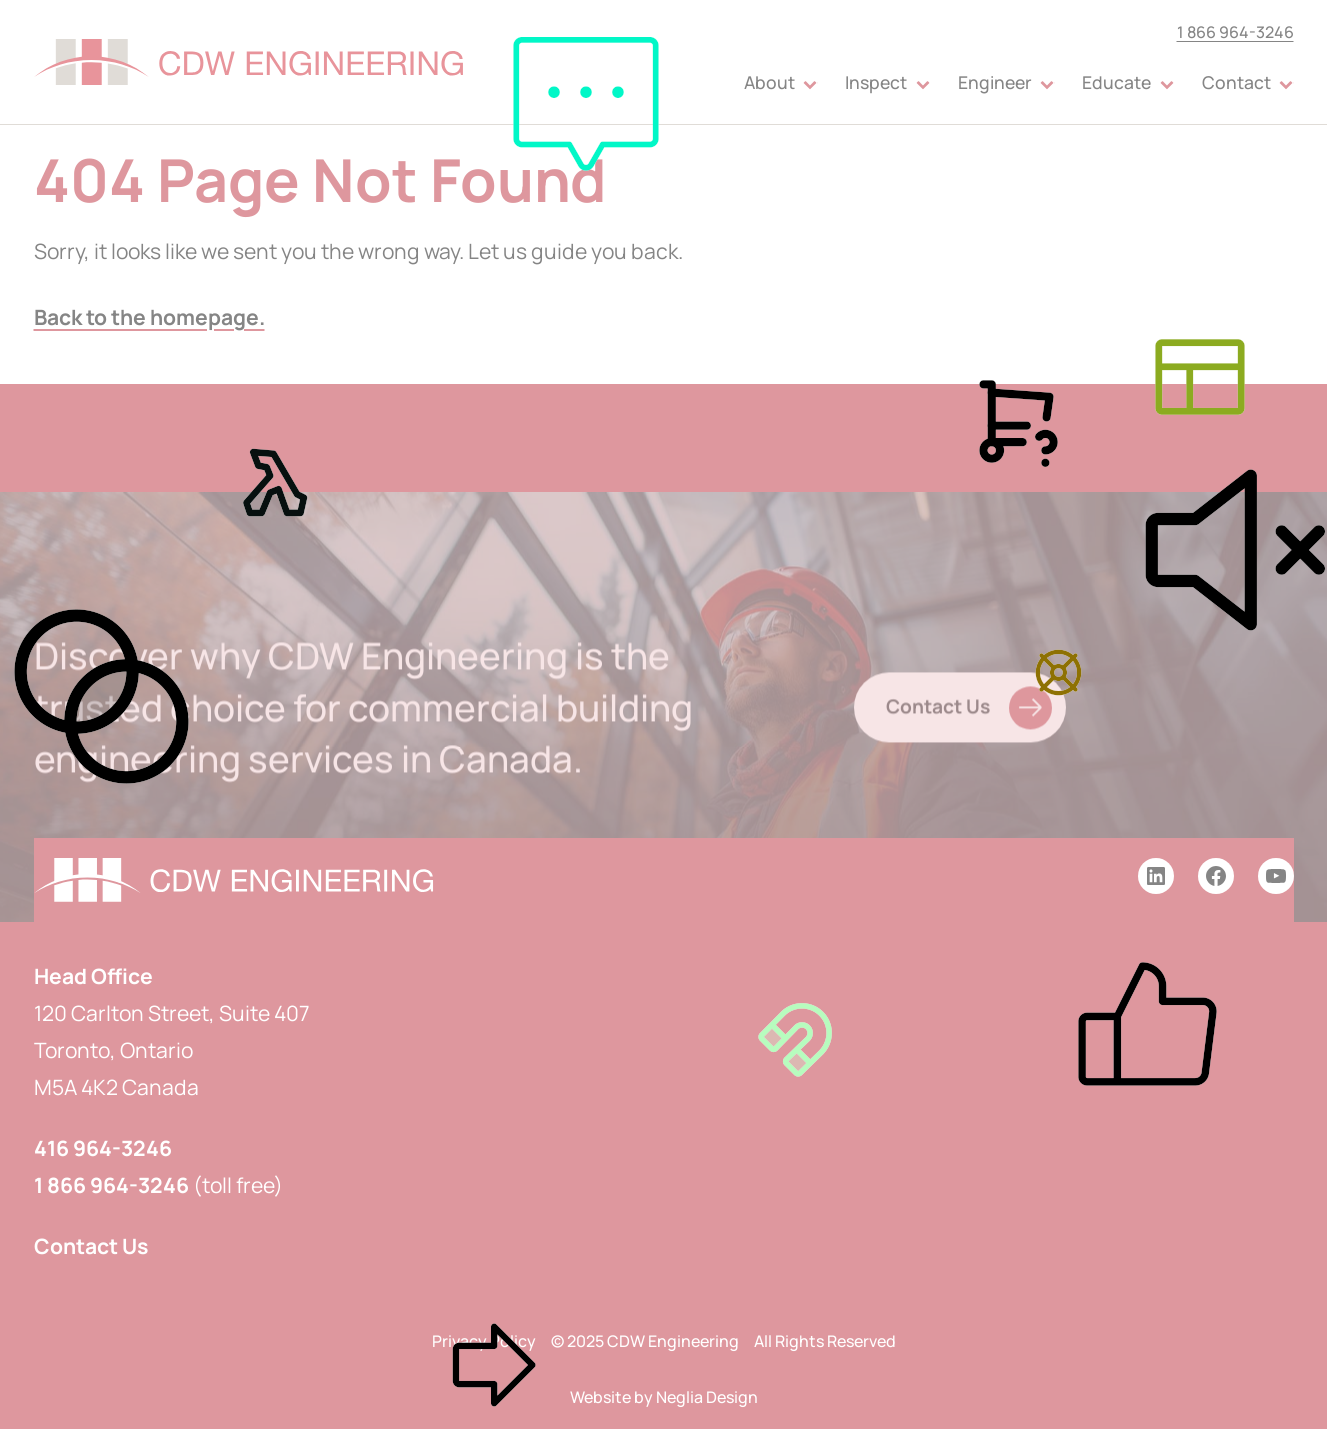  Describe the element at coordinates (1016, 421) in the screenshot. I see `get help with your shopping cart` at that location.